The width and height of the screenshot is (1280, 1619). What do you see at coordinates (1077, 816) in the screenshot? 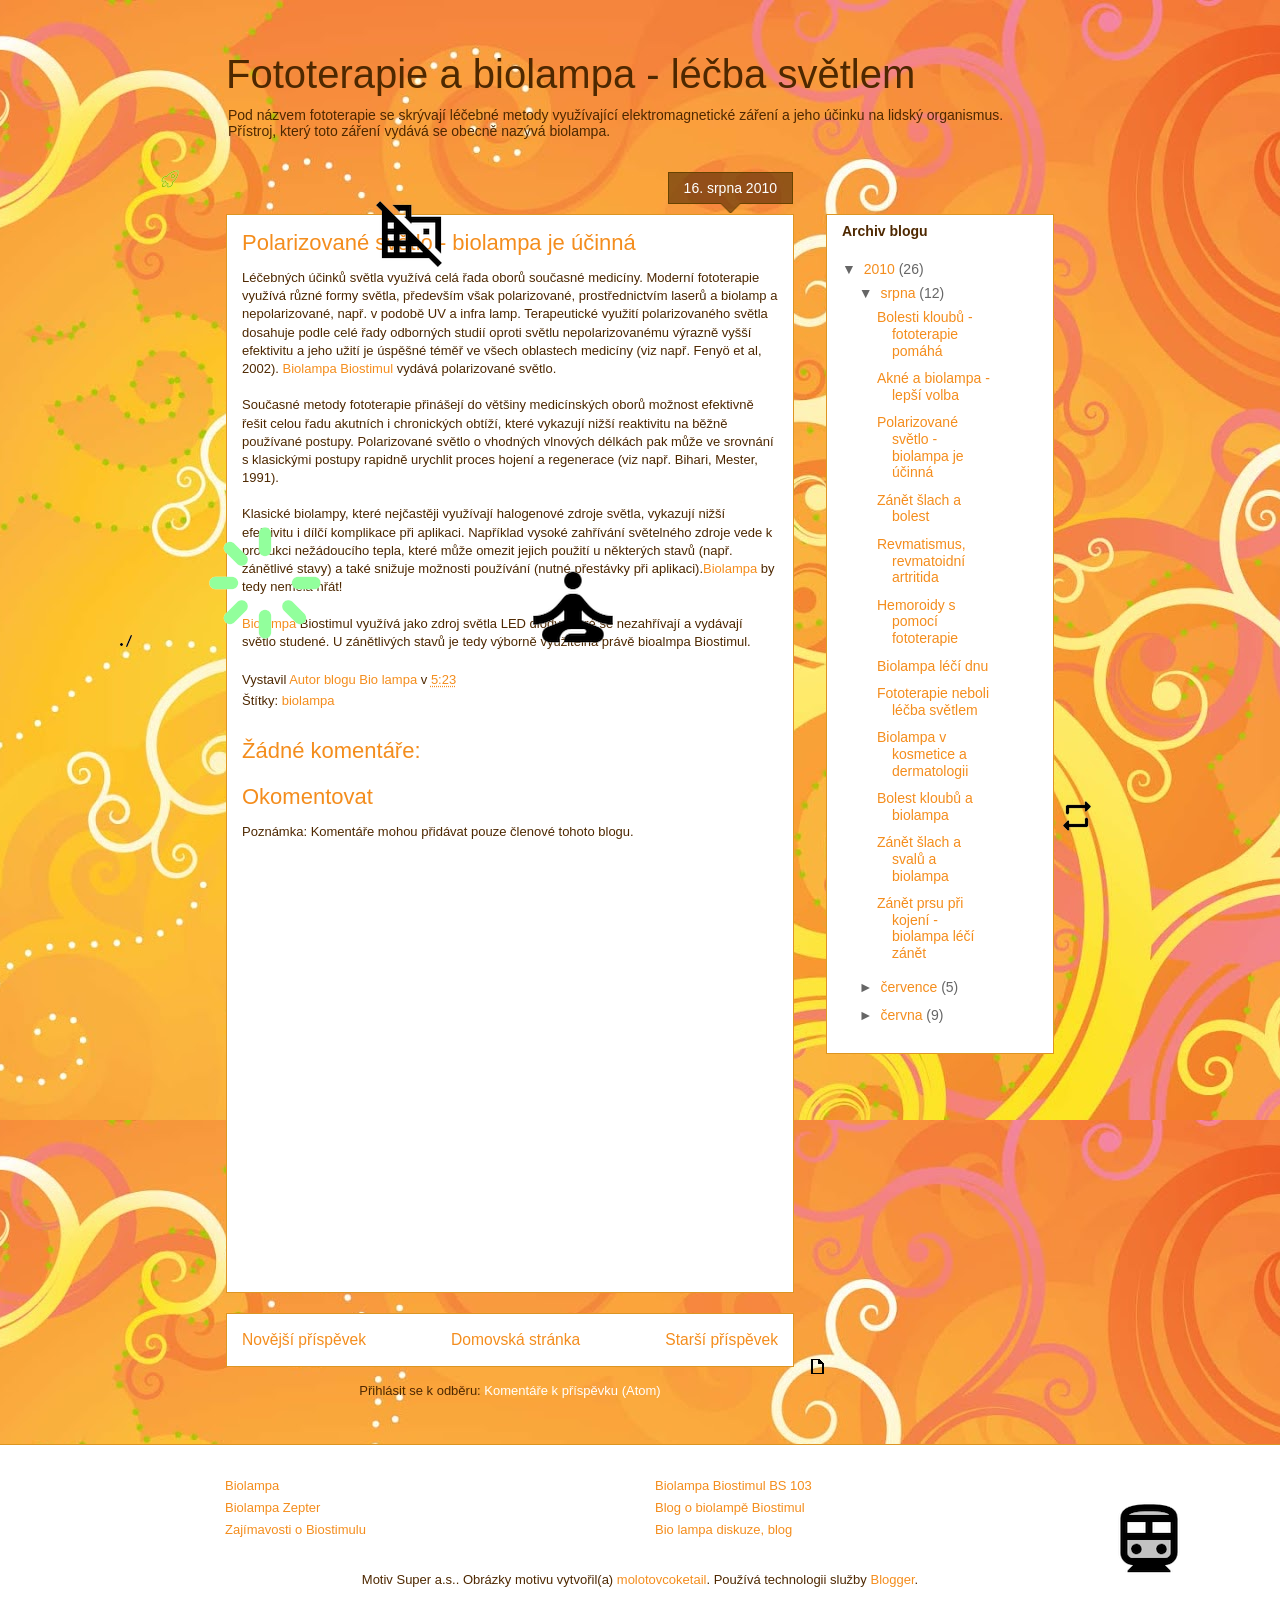
I see `enable repeat mode for media playback` at bounding box center [1077, 816].